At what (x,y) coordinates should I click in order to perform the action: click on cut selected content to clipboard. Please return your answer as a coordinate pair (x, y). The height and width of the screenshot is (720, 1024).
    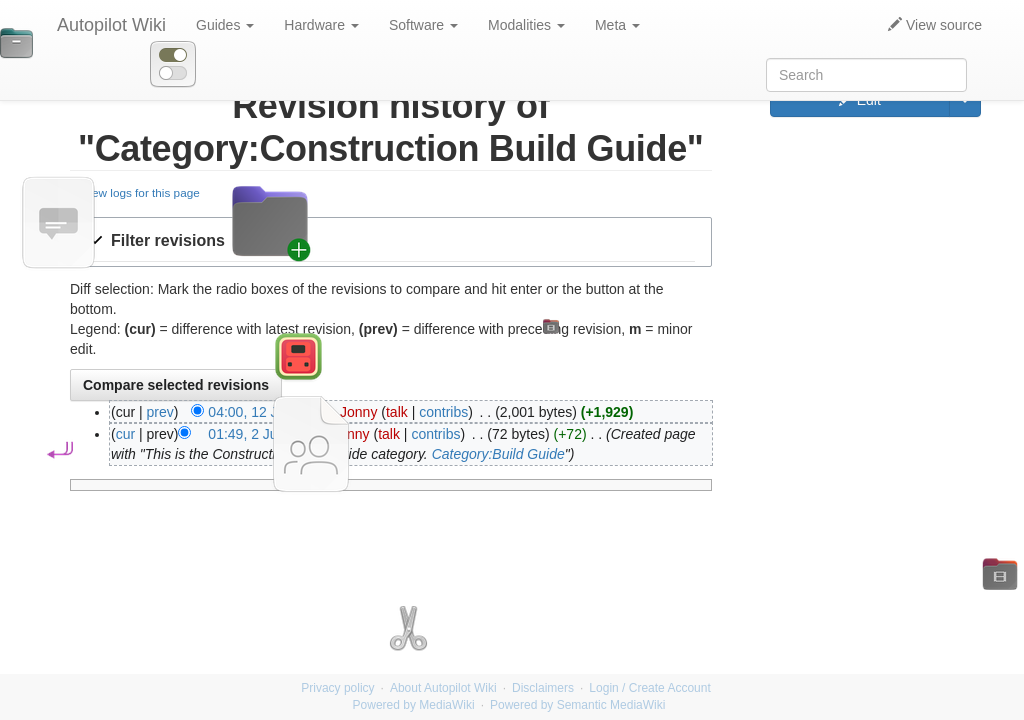
    Looking at the image, I should click on (408, 628).